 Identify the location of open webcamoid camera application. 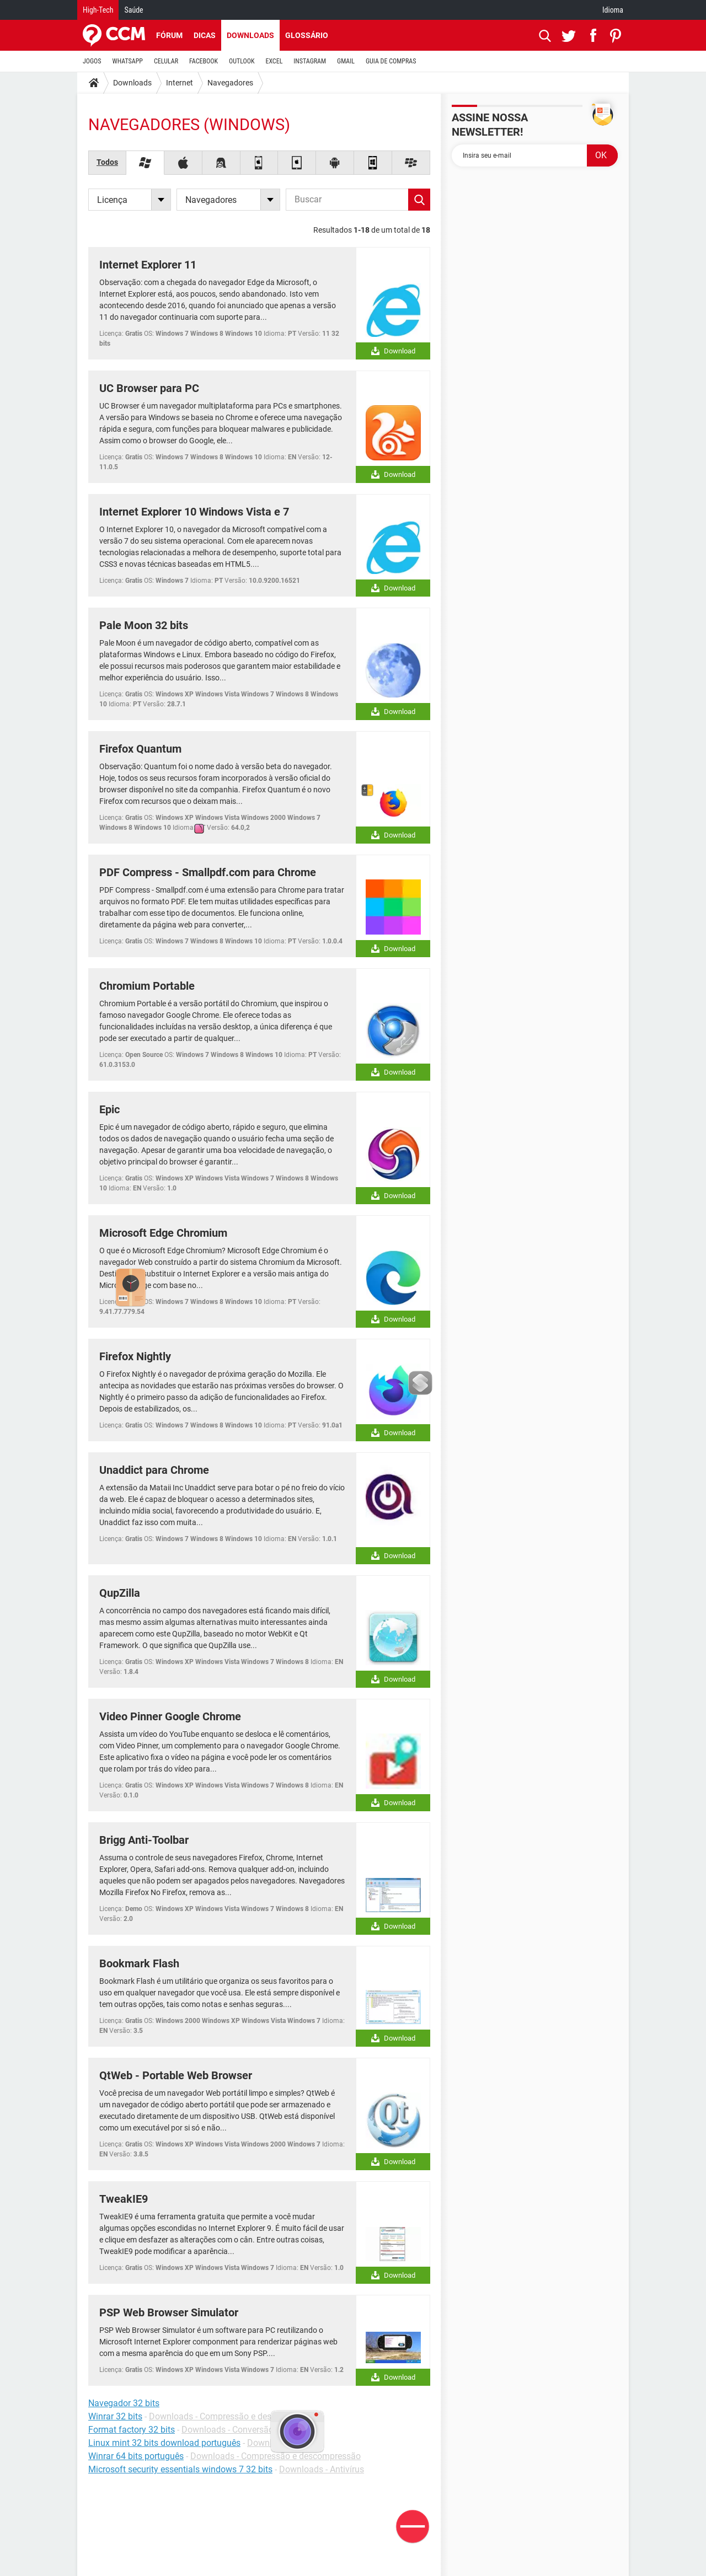
(297, 2432).